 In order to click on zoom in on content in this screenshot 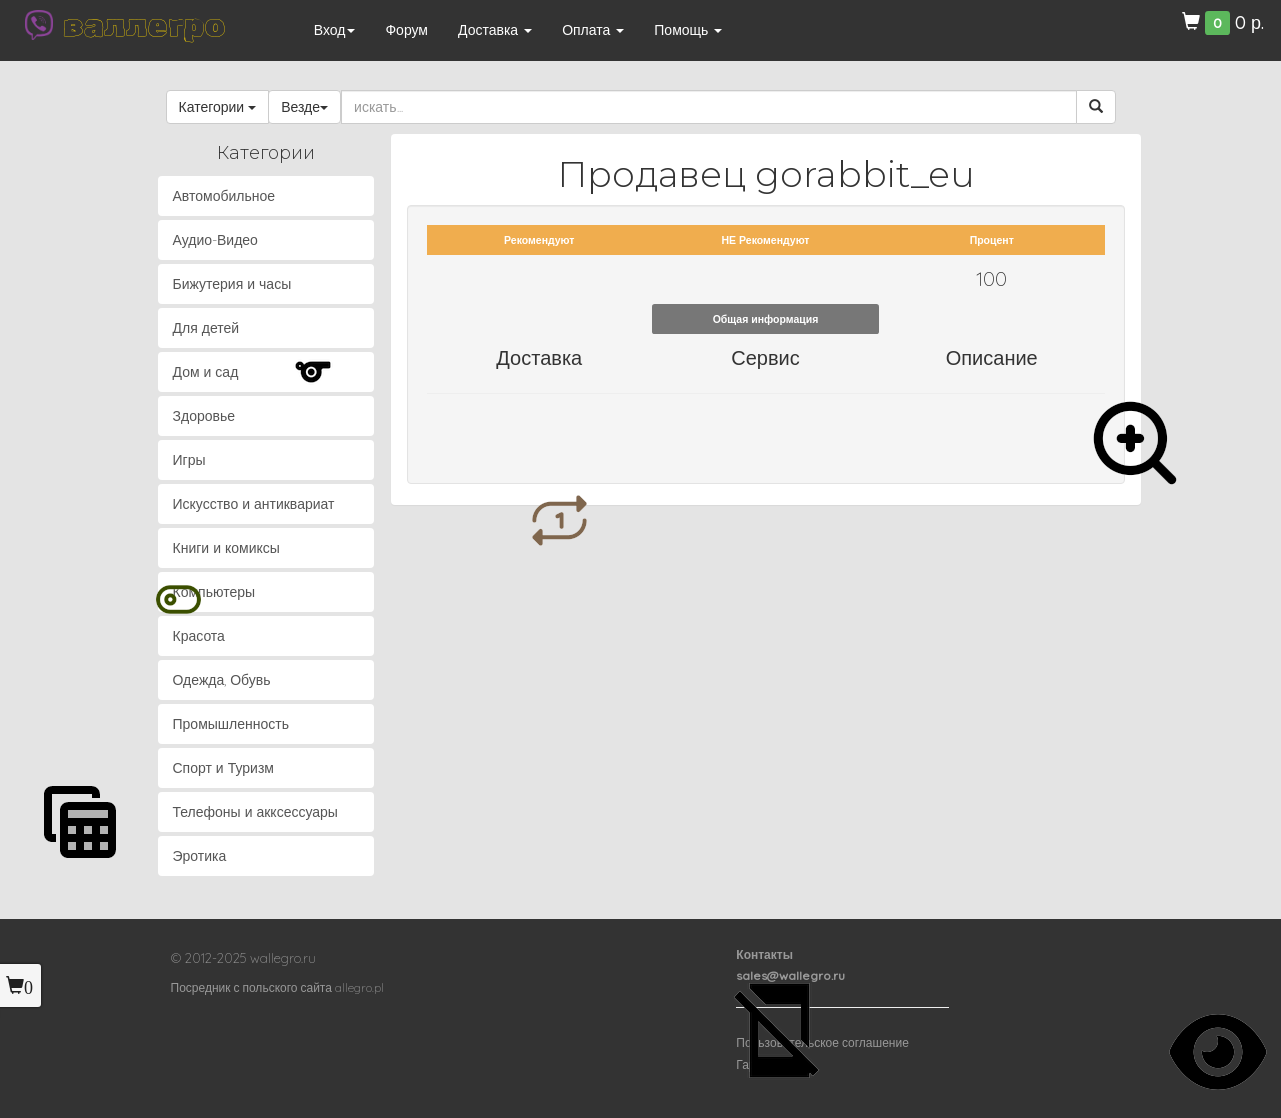, I will do `click(1135, 443)`.